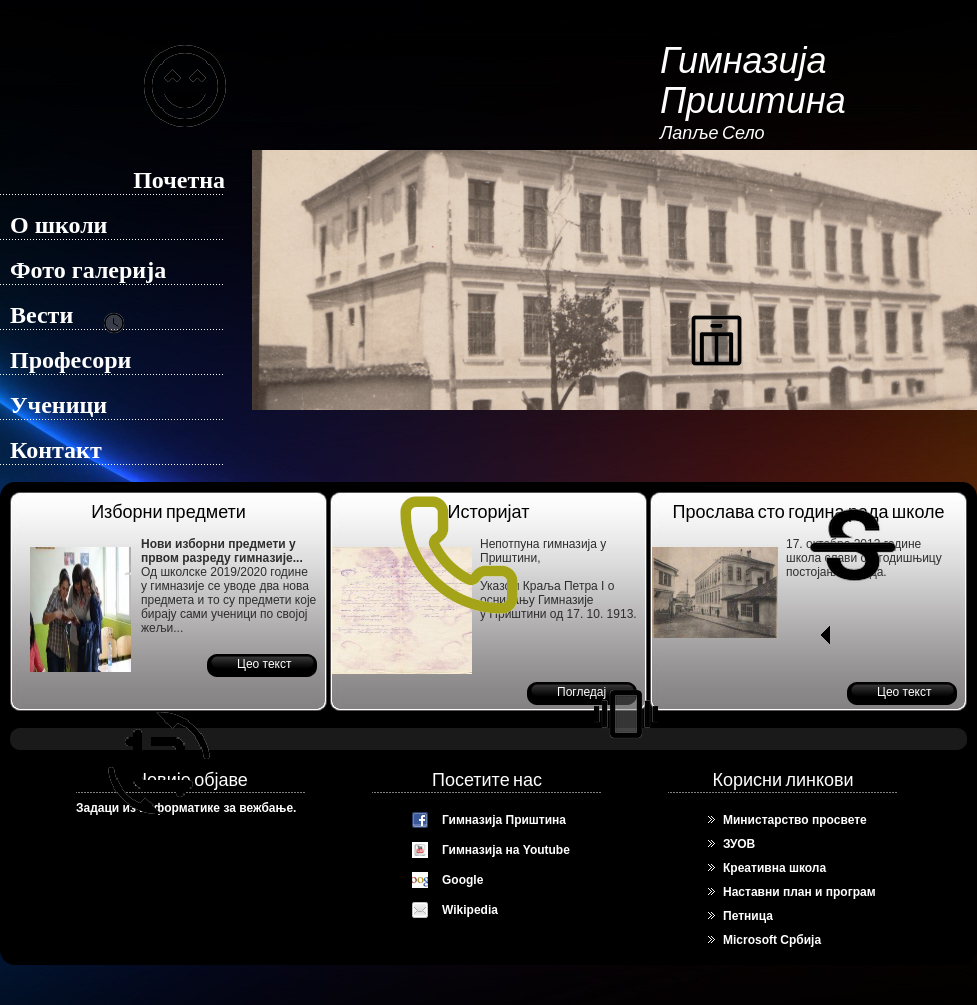  I want to click on make a phone call, so click(459, 555).